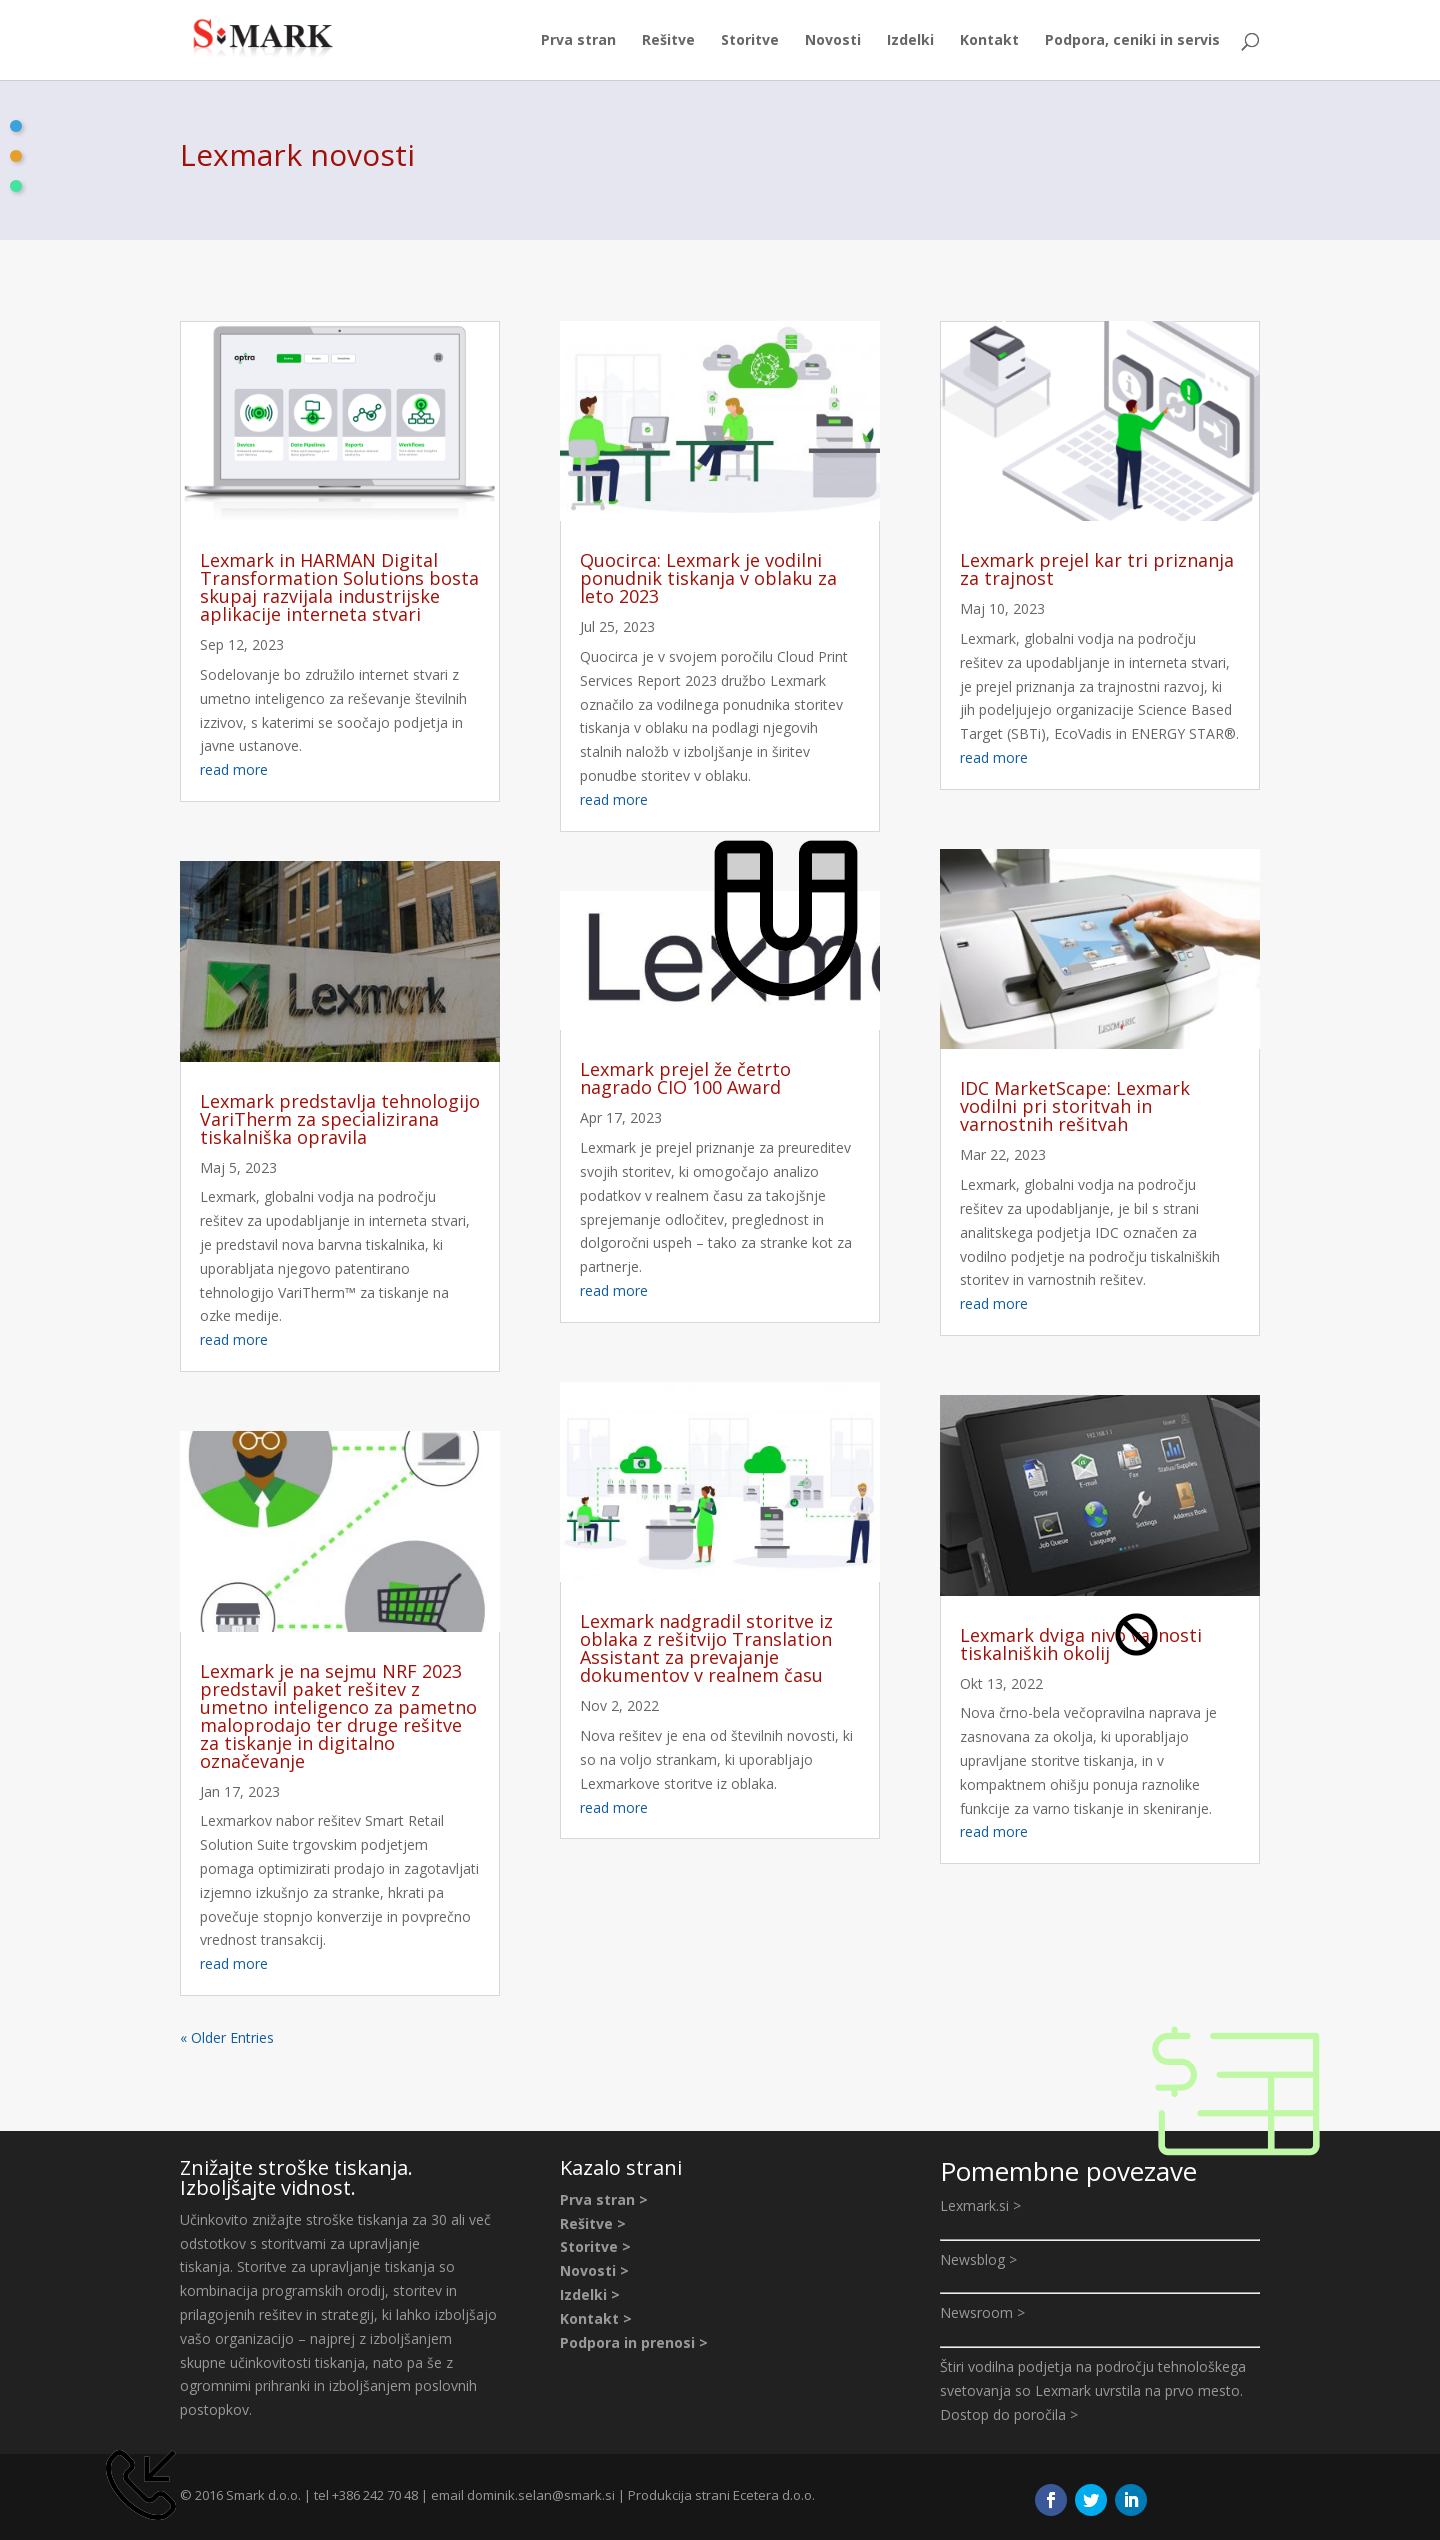 The image size is (1440, 2540). What do you see at coordinates (1239, 2094) in the screenshot?
I see `view invoice details` at bounding box center [1239, 2094].